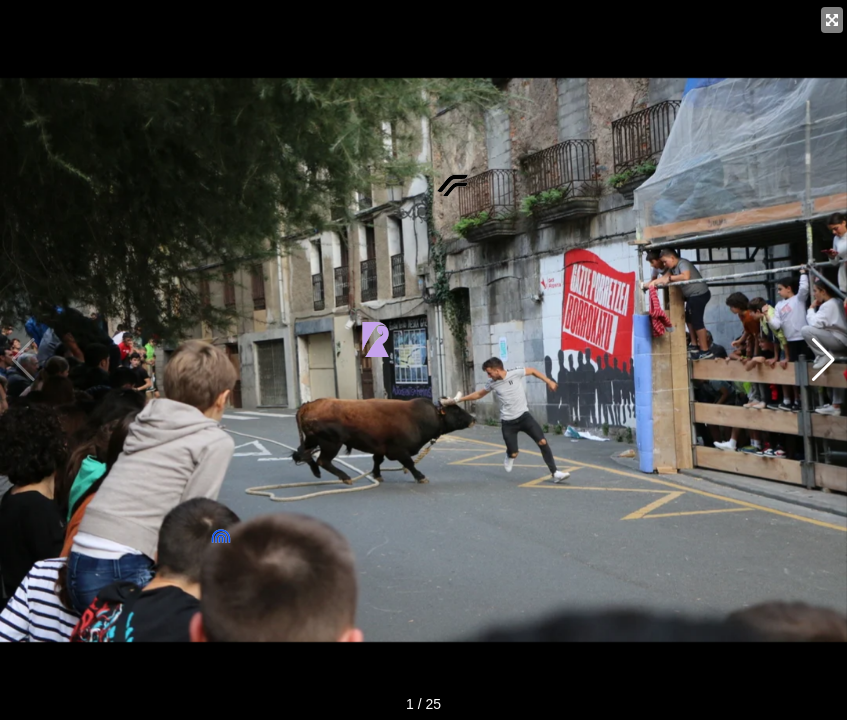 This screenshot has height=720, width=847. I want to click on Rollup.js logo, so click(375, 339).